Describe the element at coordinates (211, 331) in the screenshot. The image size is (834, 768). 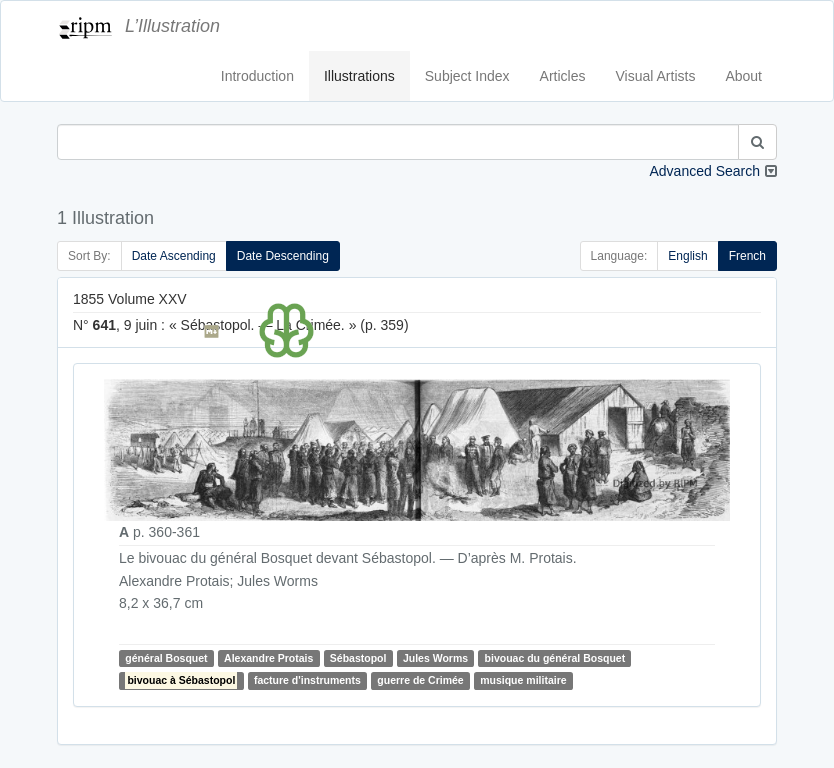
I see `download markdown file` at that location.